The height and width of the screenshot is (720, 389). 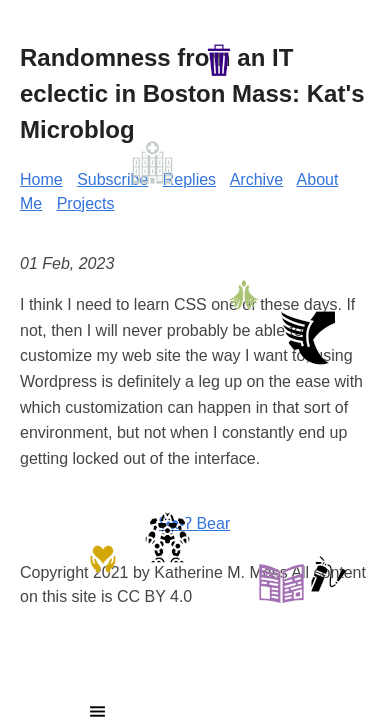 I want to click on access robot or mech character selection, so click(x=167, y=537).